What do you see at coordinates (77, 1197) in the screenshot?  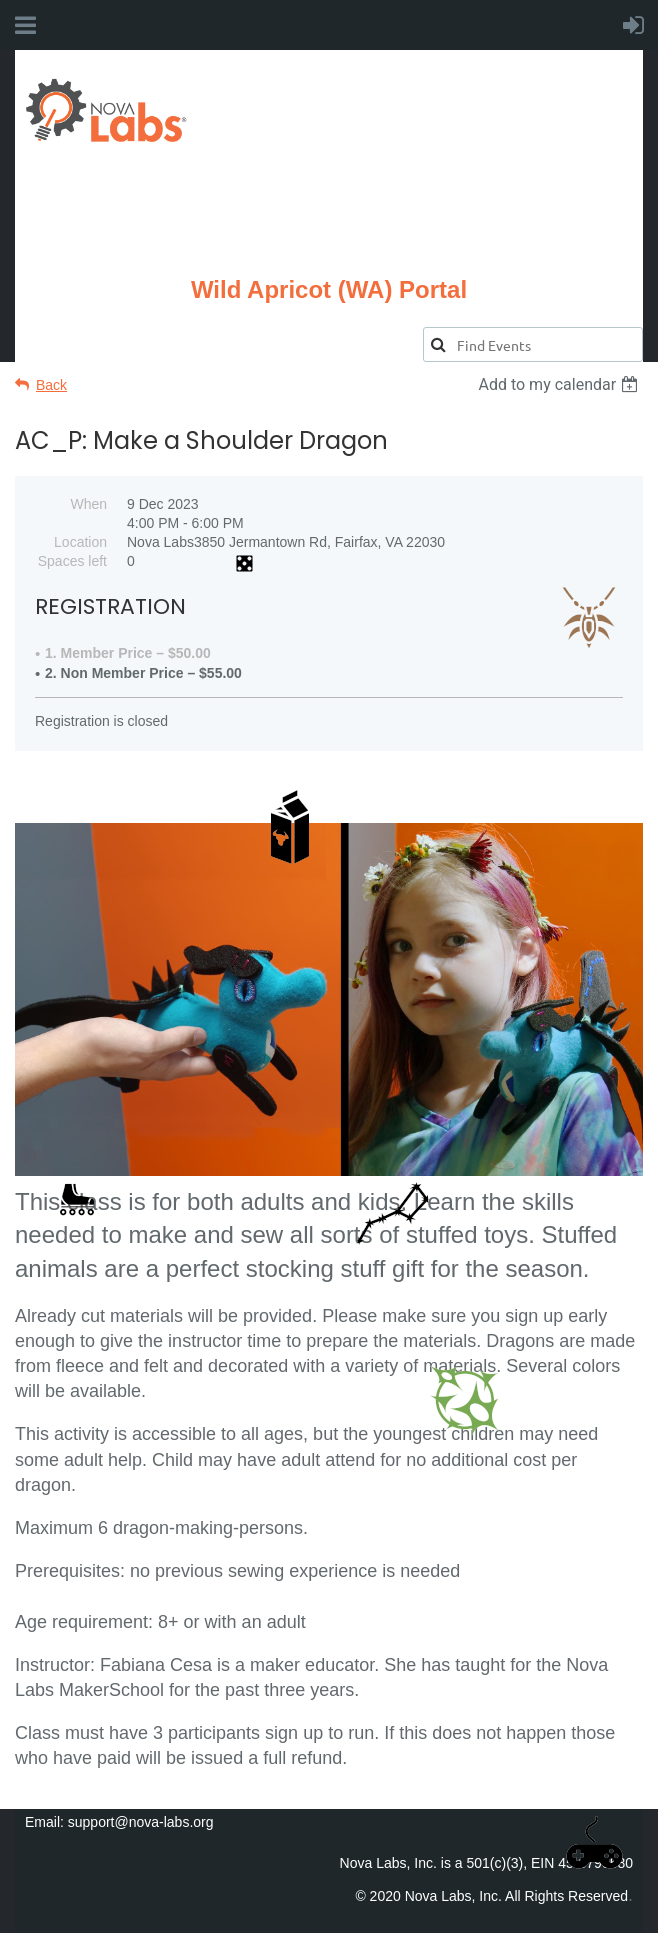 I see `access roller skating or skating-related activities` at bounding box center [77, 1197].